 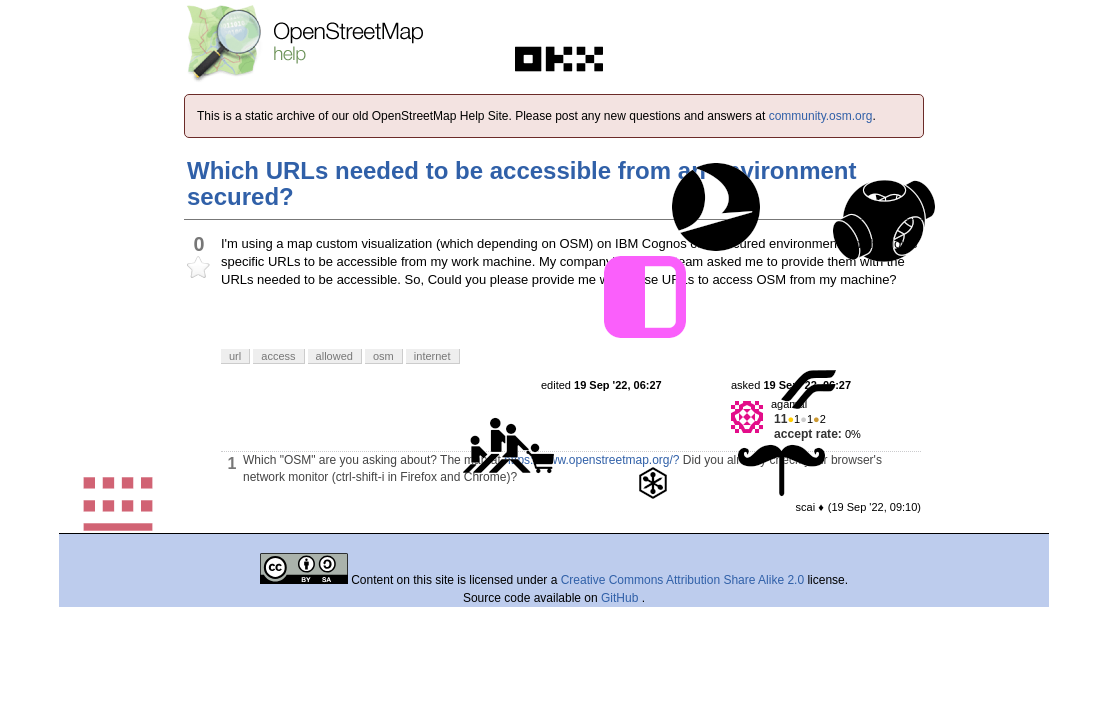 I want to click on Resurrection Remix OS logo, so click(x=808, y=389).